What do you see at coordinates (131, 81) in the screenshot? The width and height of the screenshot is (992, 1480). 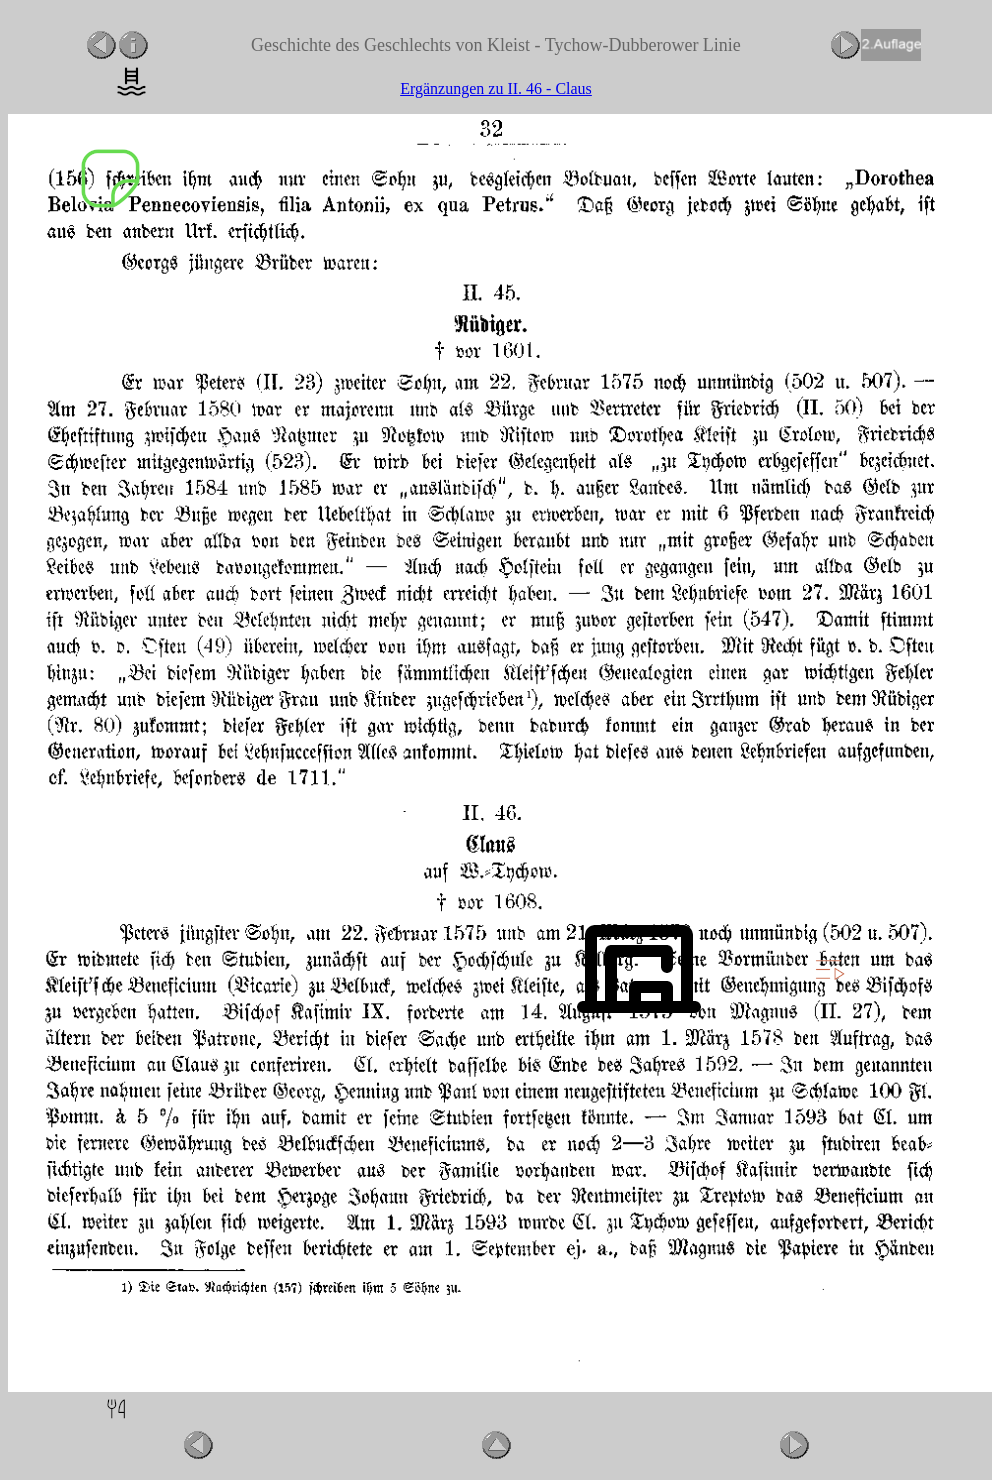 I see `indicates swimming pool amenity available` at bounding box center [131, 81].